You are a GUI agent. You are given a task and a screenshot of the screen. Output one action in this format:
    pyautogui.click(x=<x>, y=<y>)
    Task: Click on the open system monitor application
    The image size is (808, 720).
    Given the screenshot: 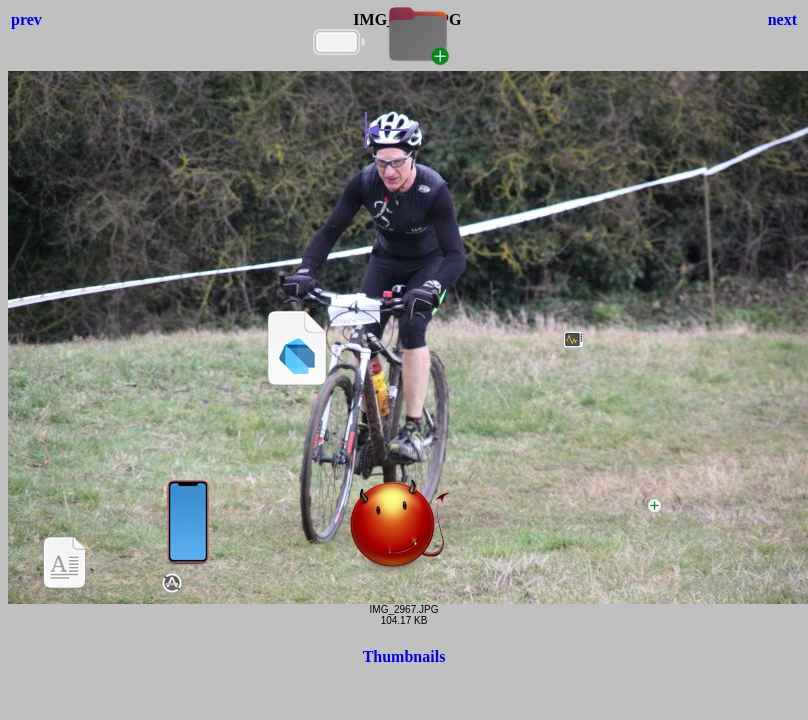 What is the action you would take?
    pyautogui.click(x=573, y=339)
    